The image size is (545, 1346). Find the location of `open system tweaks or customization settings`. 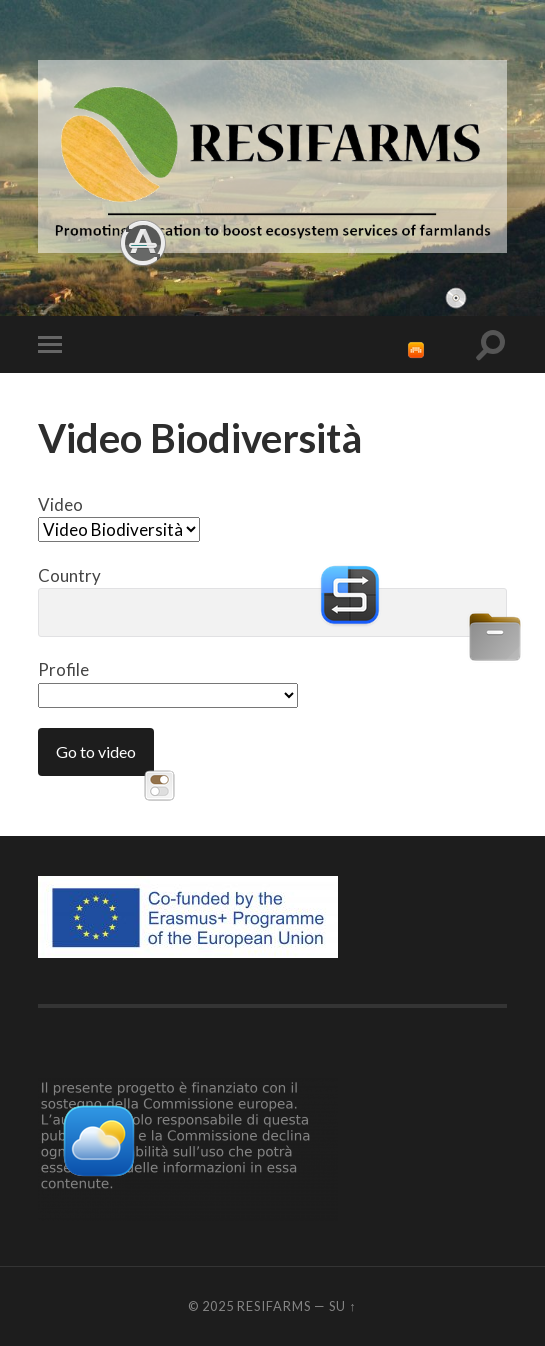

open system tweaks or customization settings is located at coordinates (159, 785).